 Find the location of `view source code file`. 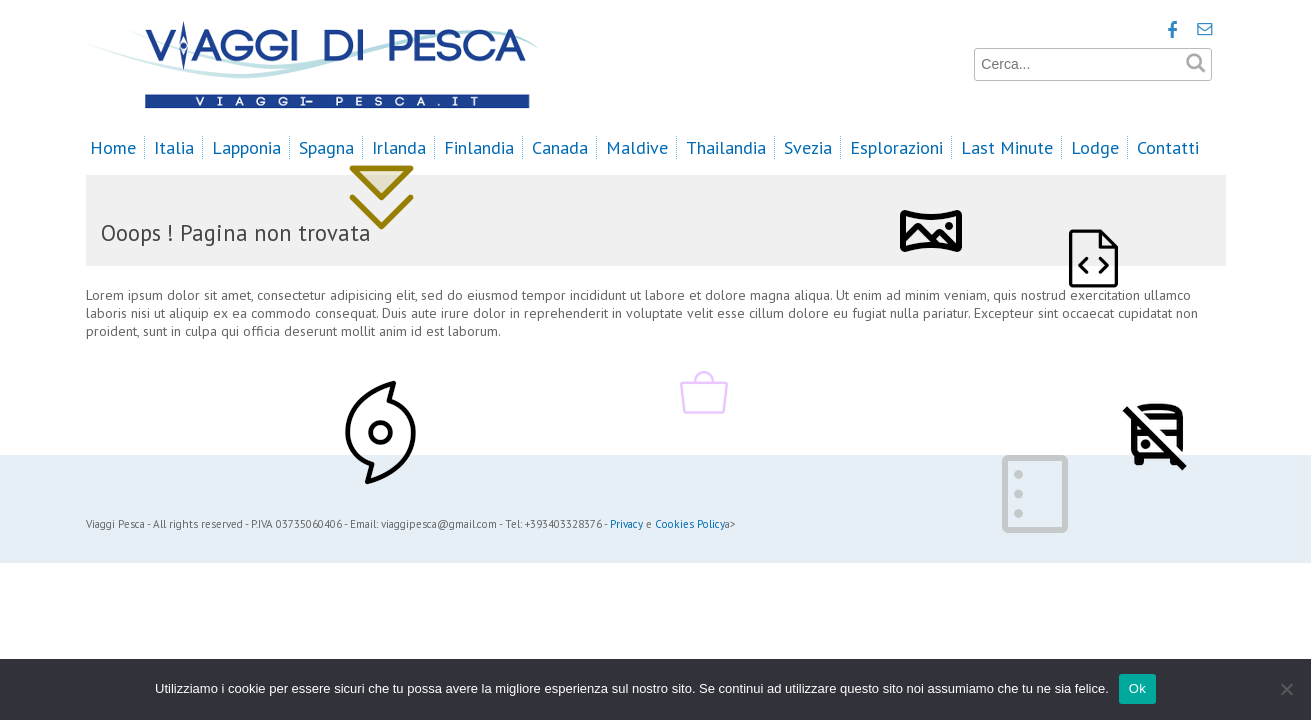

view source code file is located at coordinates (1093, 258).